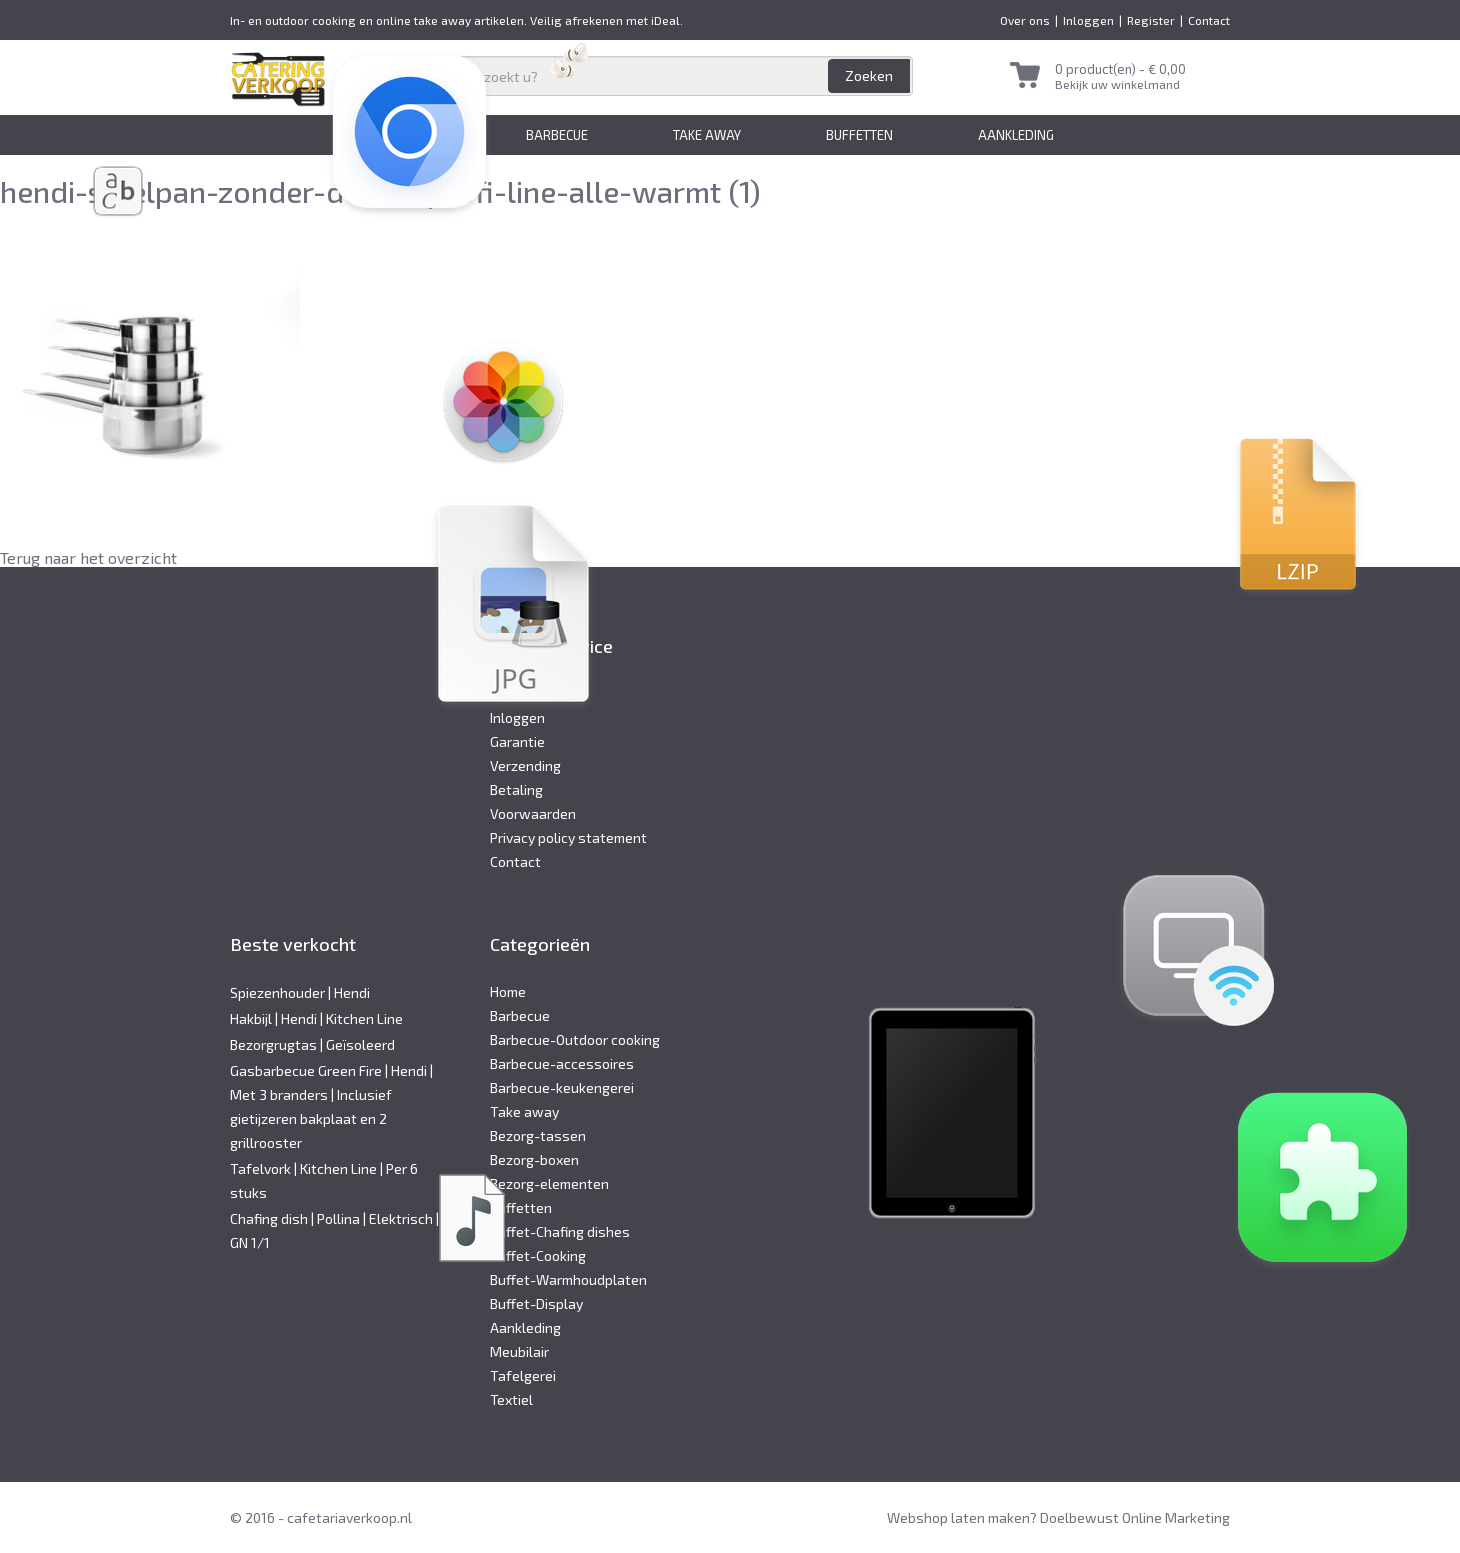 The height and width of the screenshot is (1553, 1460). Describe the element at coordinates (1298, 517) in the screenshot. I see `an lzip compressed archive file` at that location.